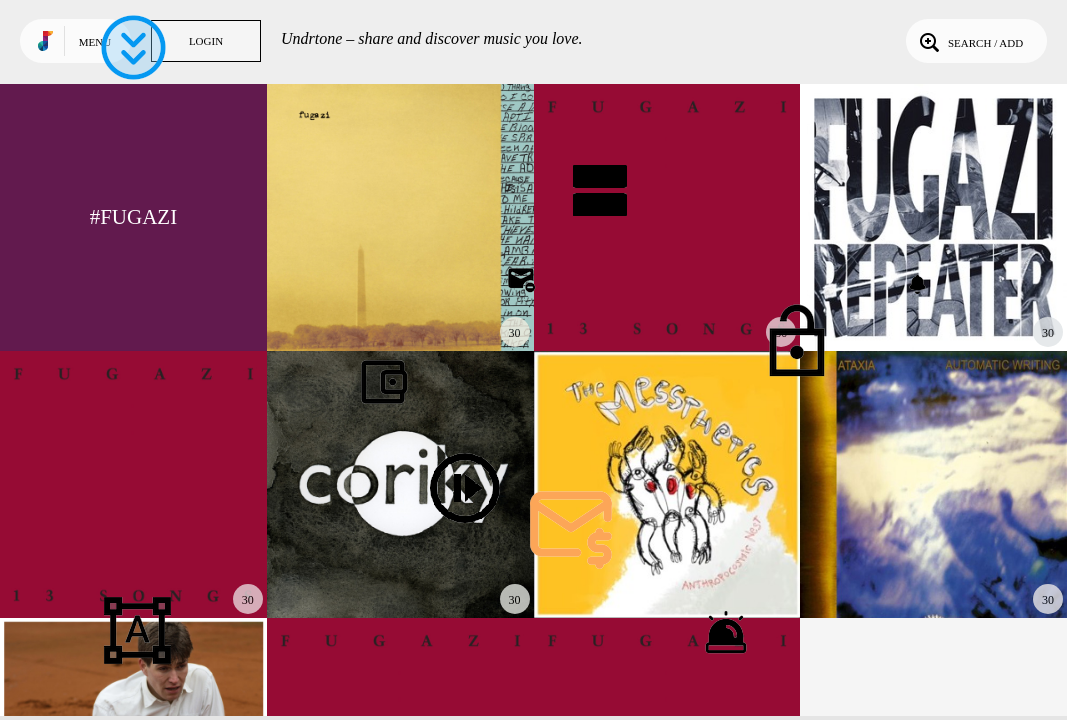  What do you see at coordinates (521, 281) in the screenshot?
I see `unsubscribe from email notifications` at bounding box center [521, 281].